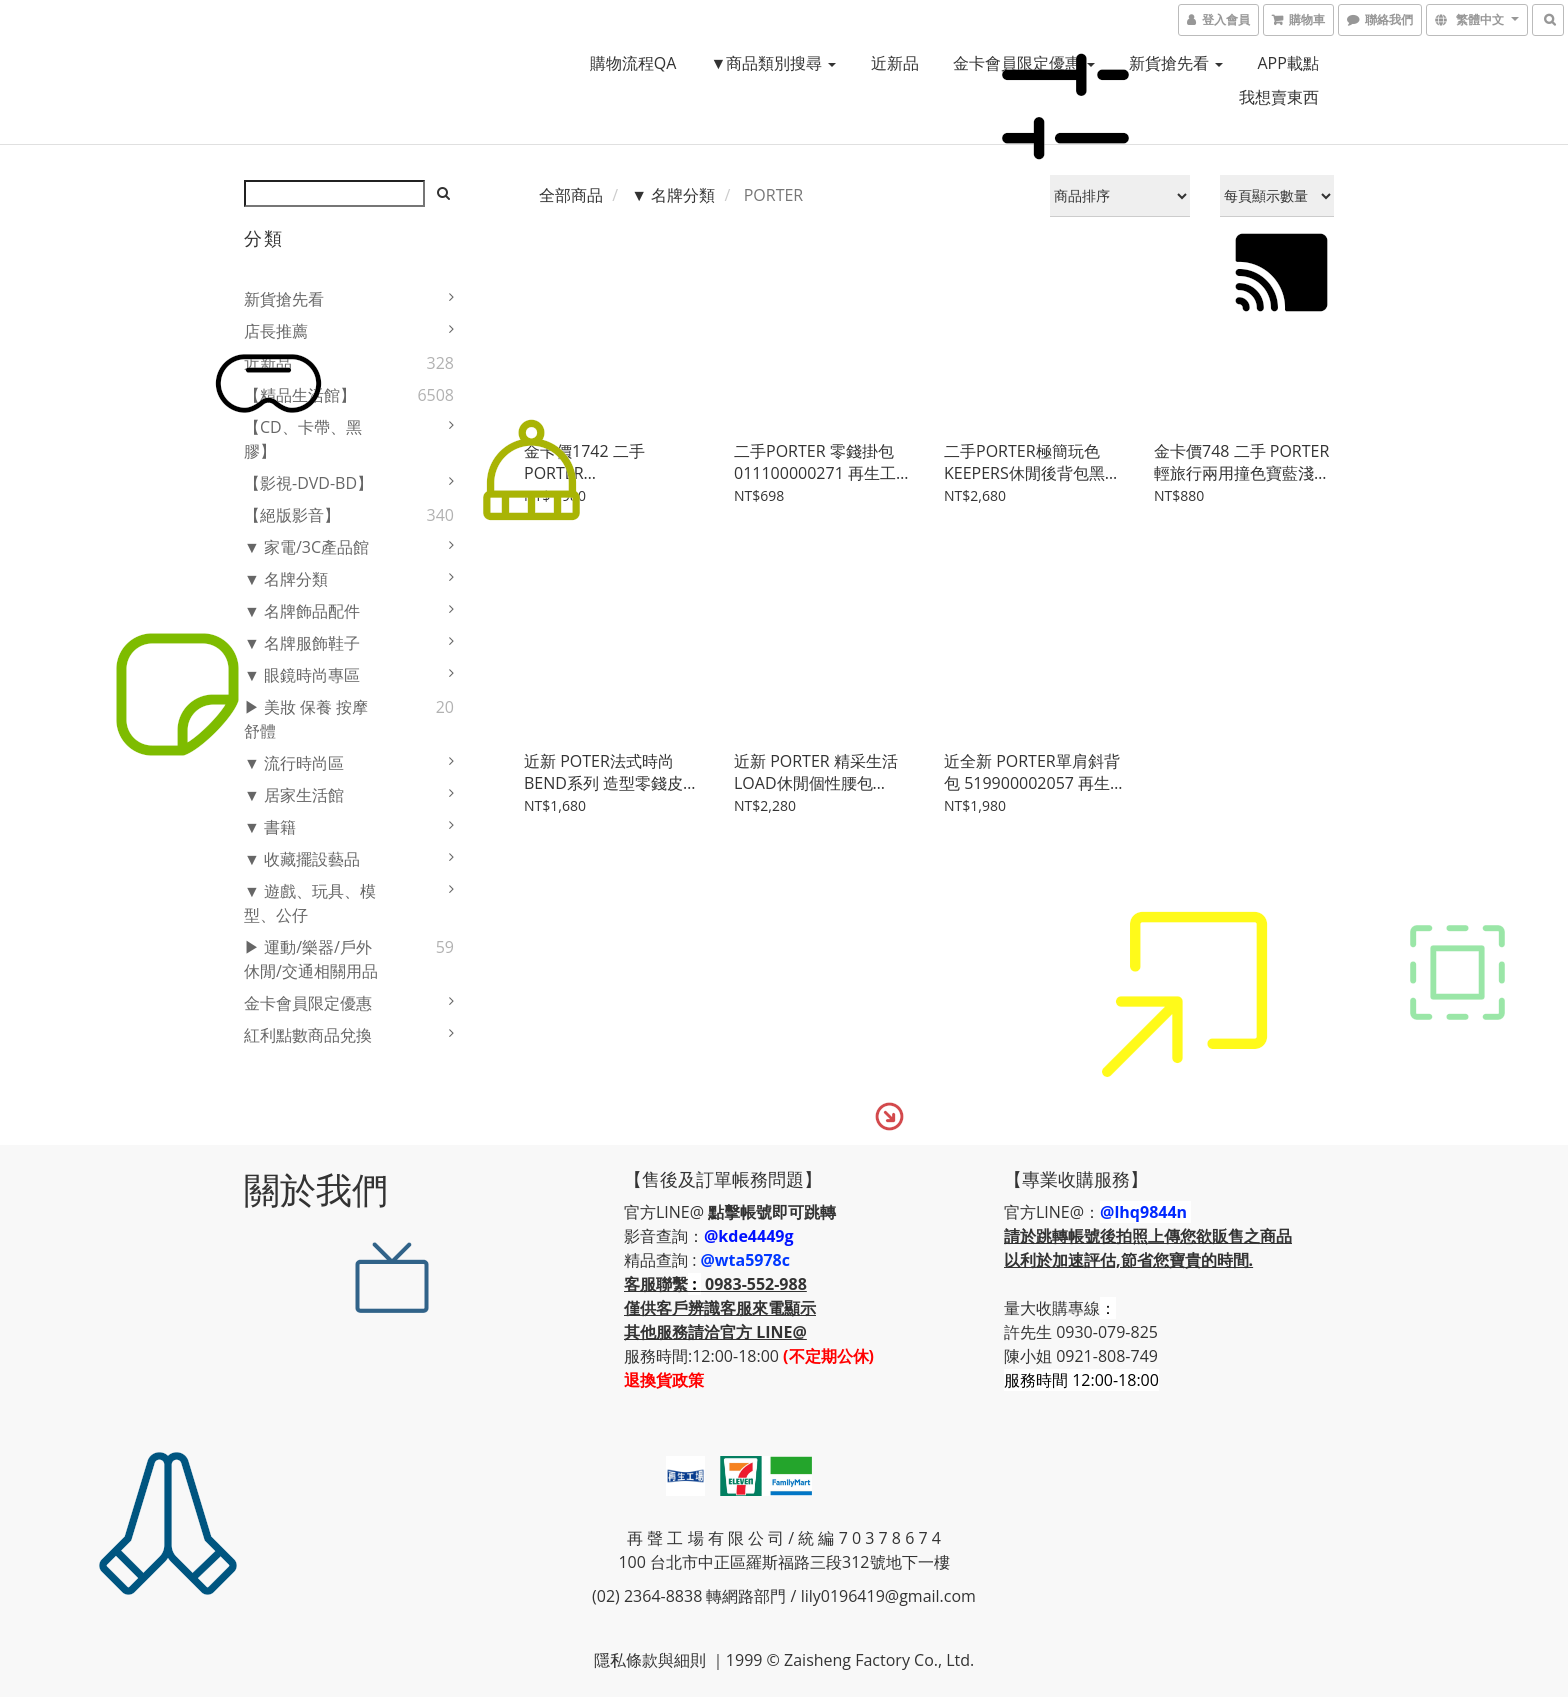 This screenshot has width=1568, height=1697. Describe the element at coordinates (177, 694) in the screenshot. I see `add a sticker to your message` at that location.